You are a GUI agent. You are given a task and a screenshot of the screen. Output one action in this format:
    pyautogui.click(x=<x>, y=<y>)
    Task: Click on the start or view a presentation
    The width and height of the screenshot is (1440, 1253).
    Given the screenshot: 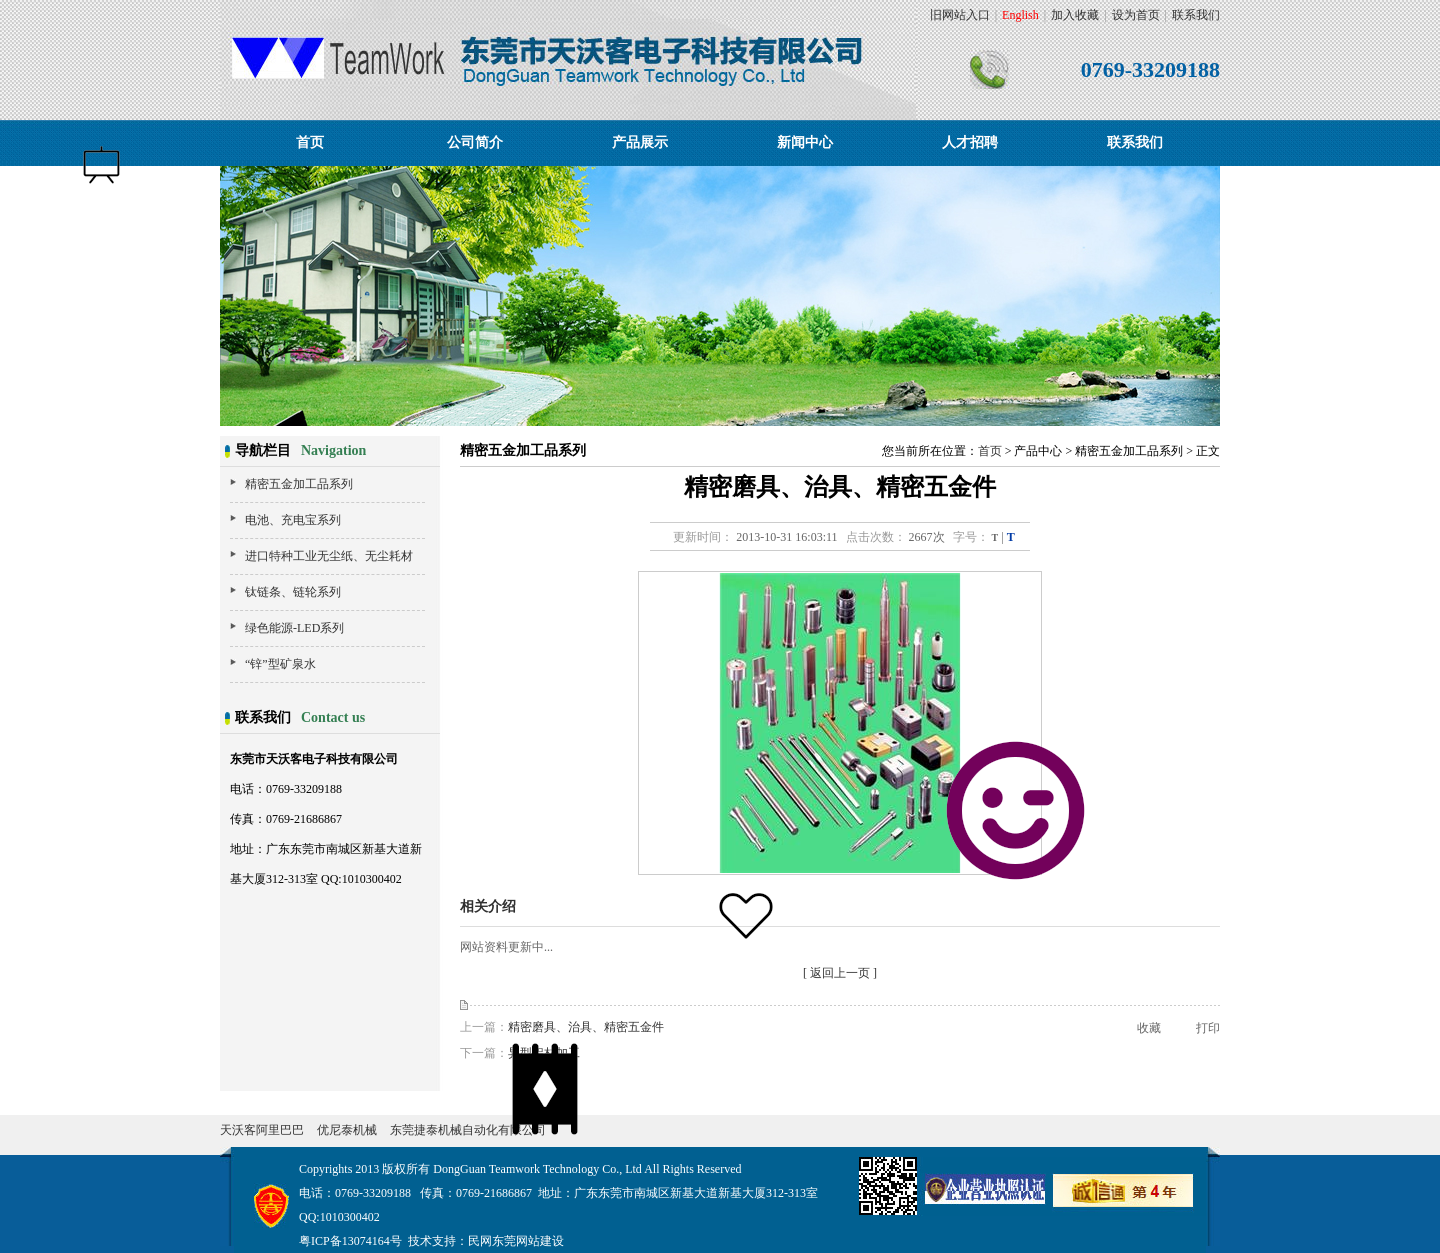 What is the action you would take?
    pyautogui.click(x=101, y=165)
    